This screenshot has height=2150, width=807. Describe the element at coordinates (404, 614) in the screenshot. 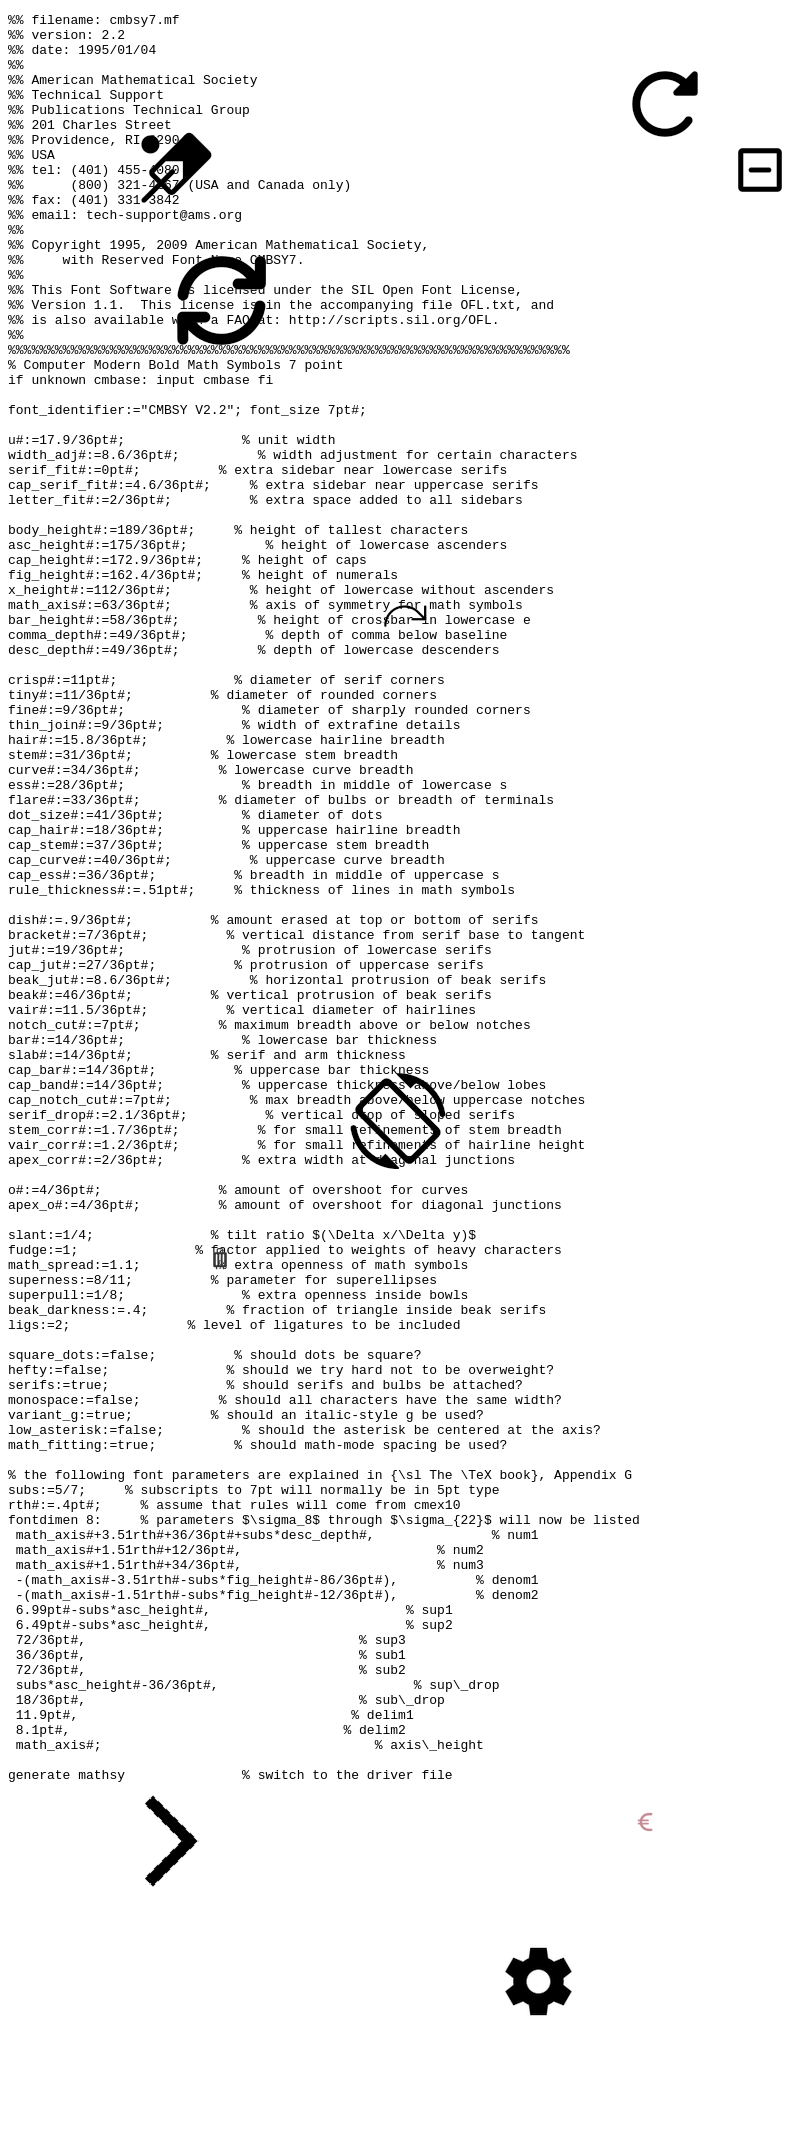

I see `redo last action` at that location.